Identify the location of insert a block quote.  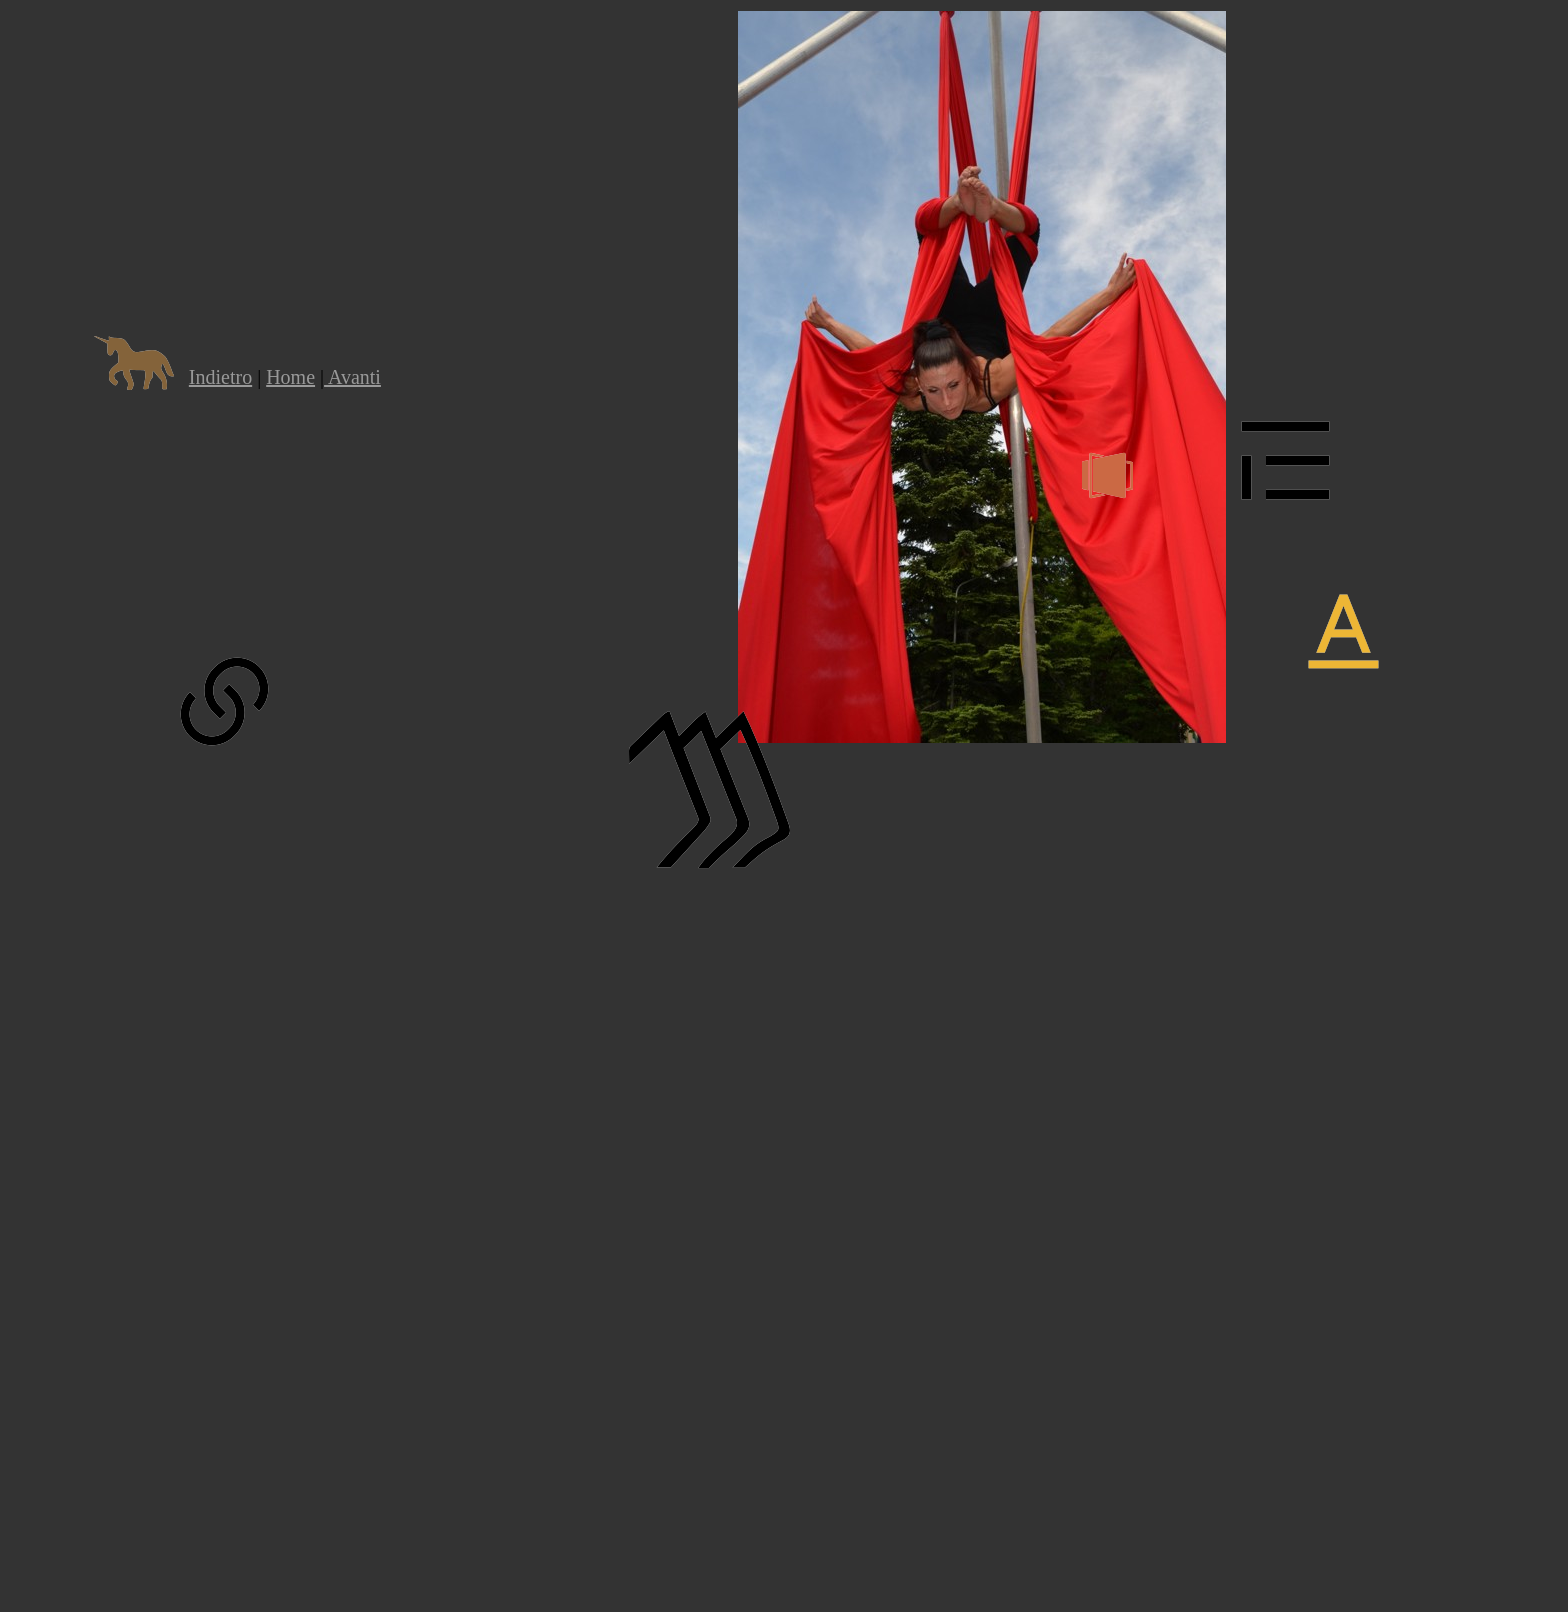
(1285, 460).